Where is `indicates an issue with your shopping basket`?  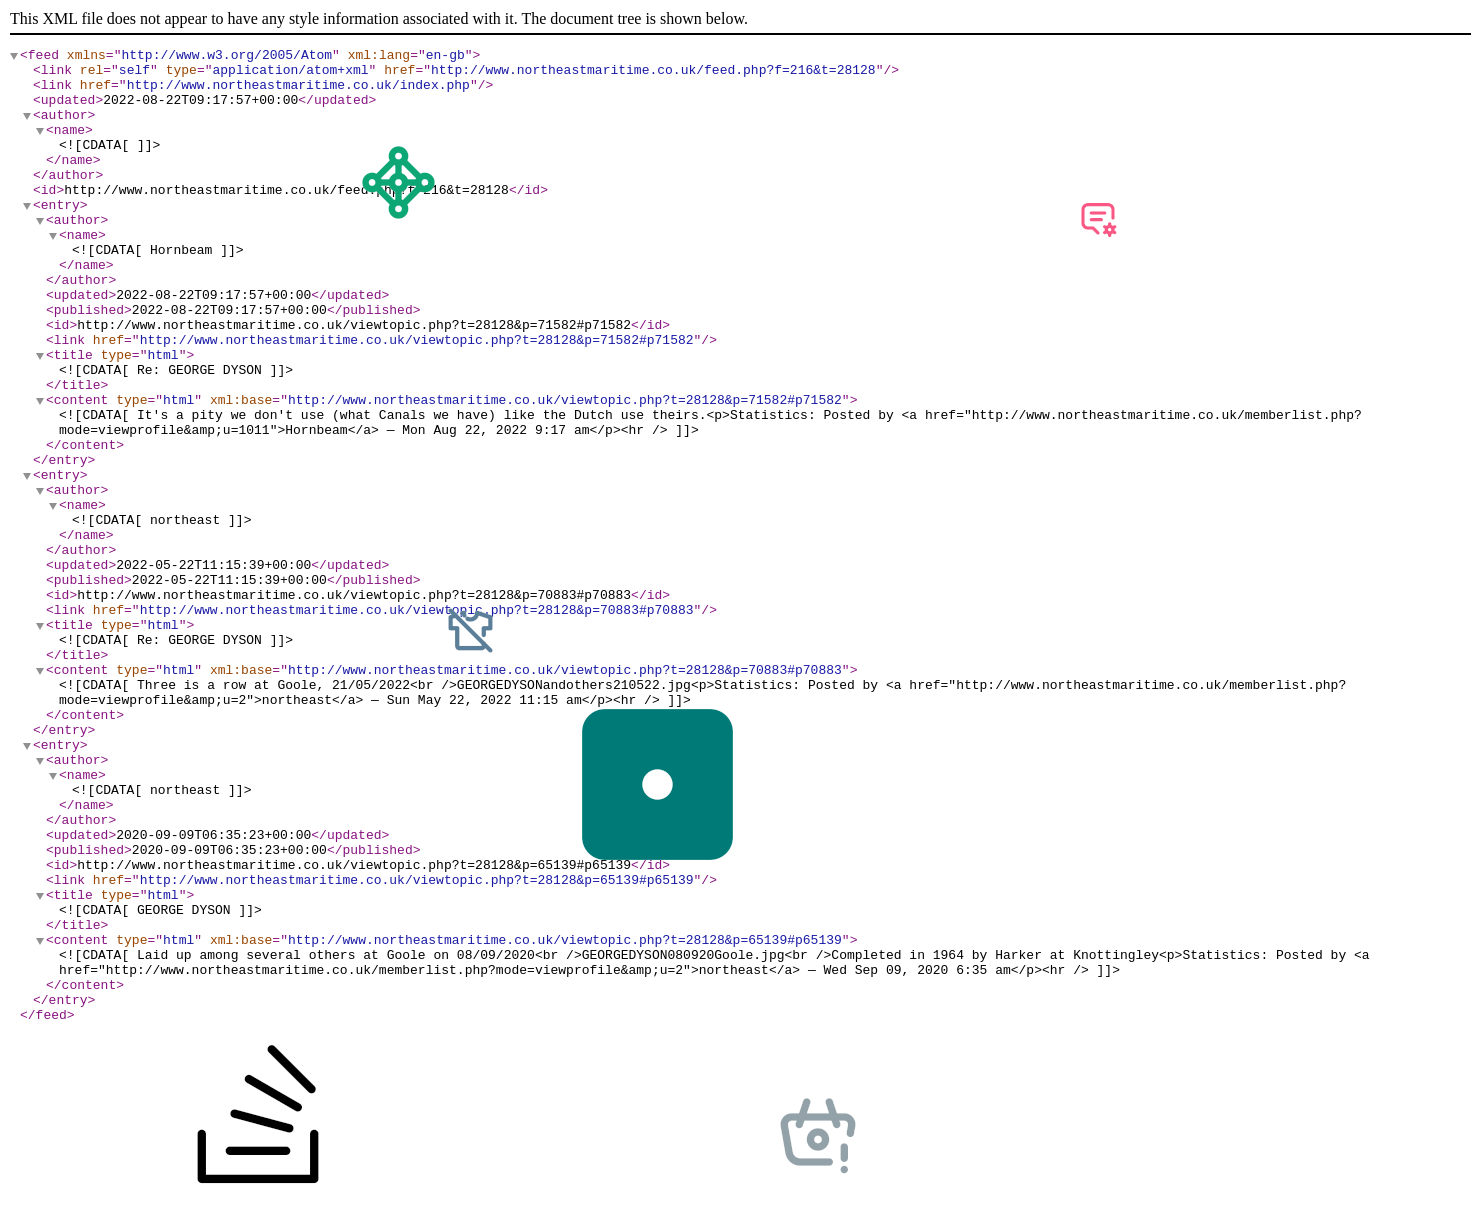
indicates an issue with your shopping basket is located at coordinates (818, 1132).